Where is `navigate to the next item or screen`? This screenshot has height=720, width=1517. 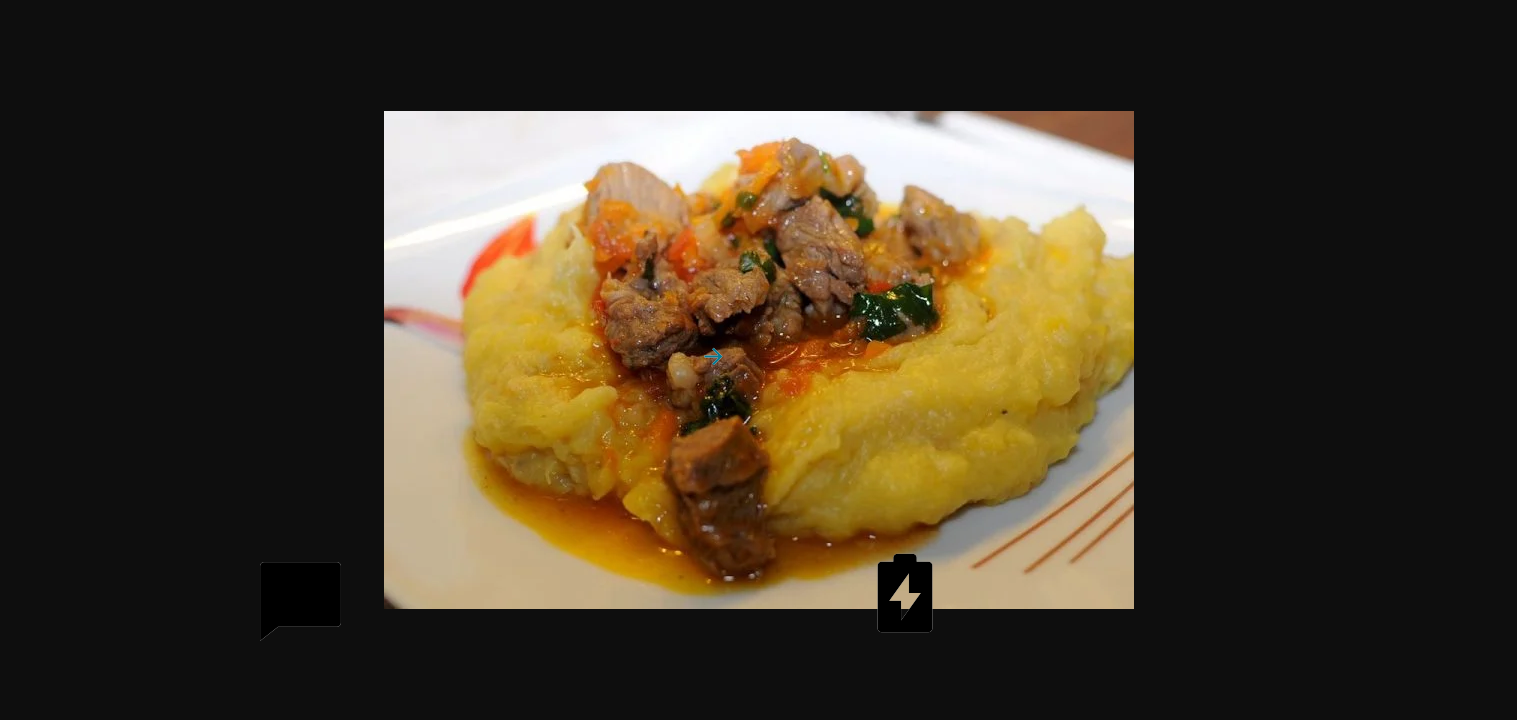 navigate to the next item or screen is located at coordinates (713, 356).